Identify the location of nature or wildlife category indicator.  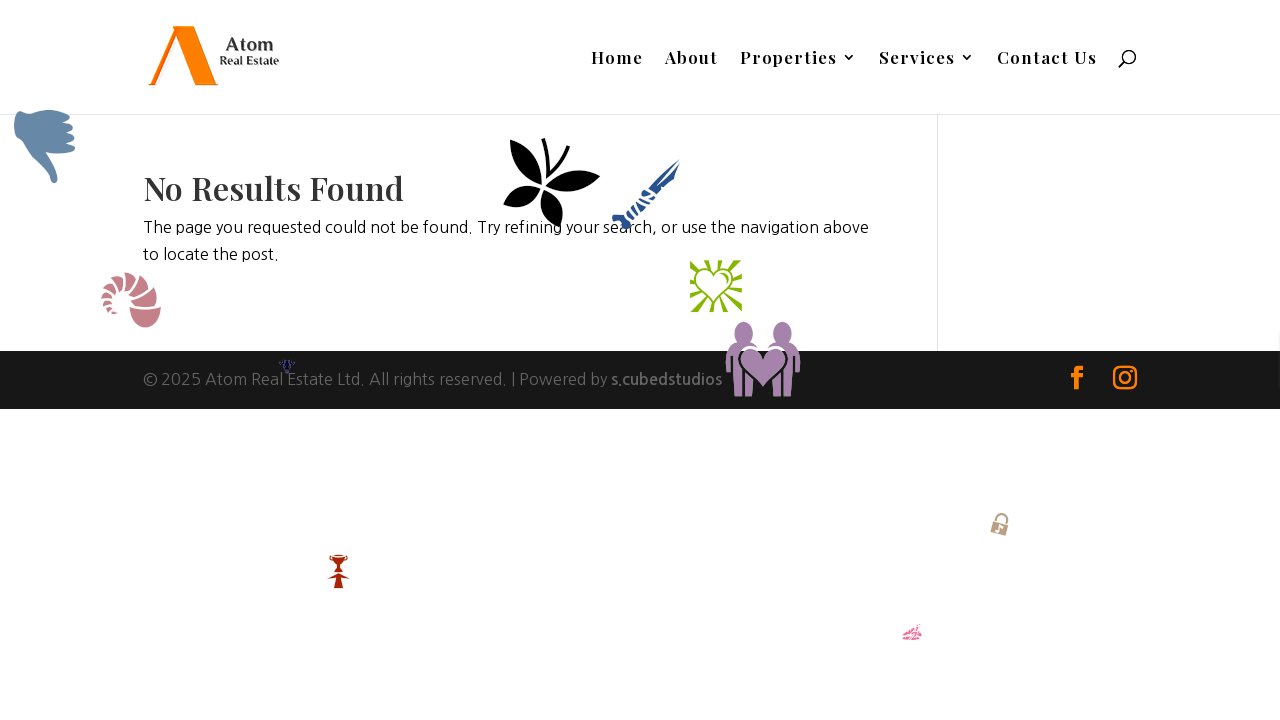
(551, 181).